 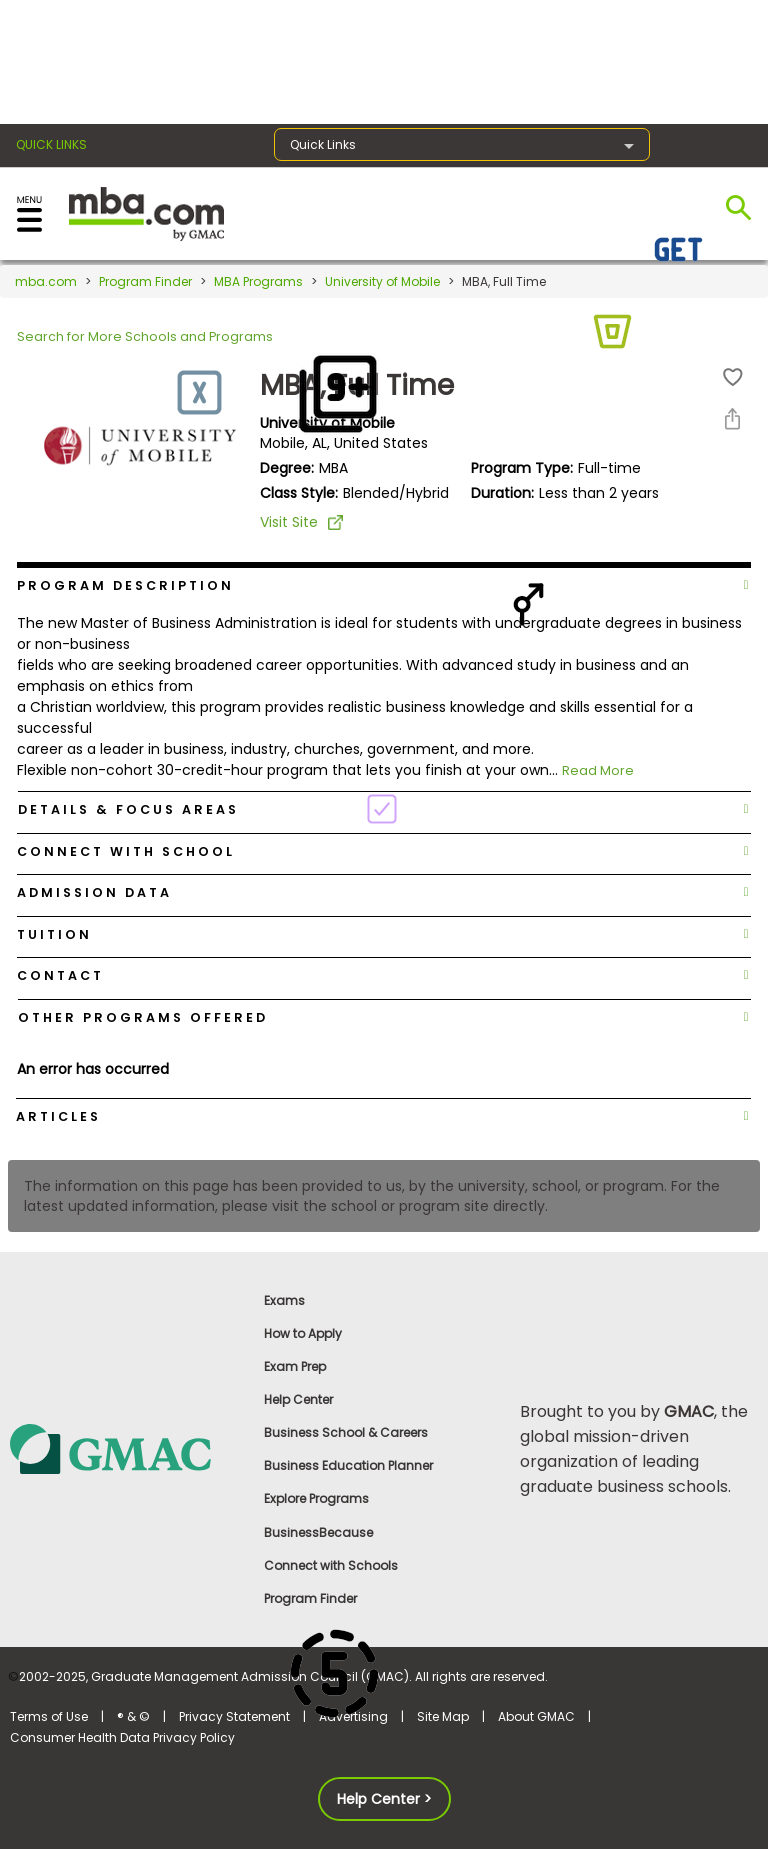 I want to click on close or dismiss a dialog box, so click(x=199, y=392).